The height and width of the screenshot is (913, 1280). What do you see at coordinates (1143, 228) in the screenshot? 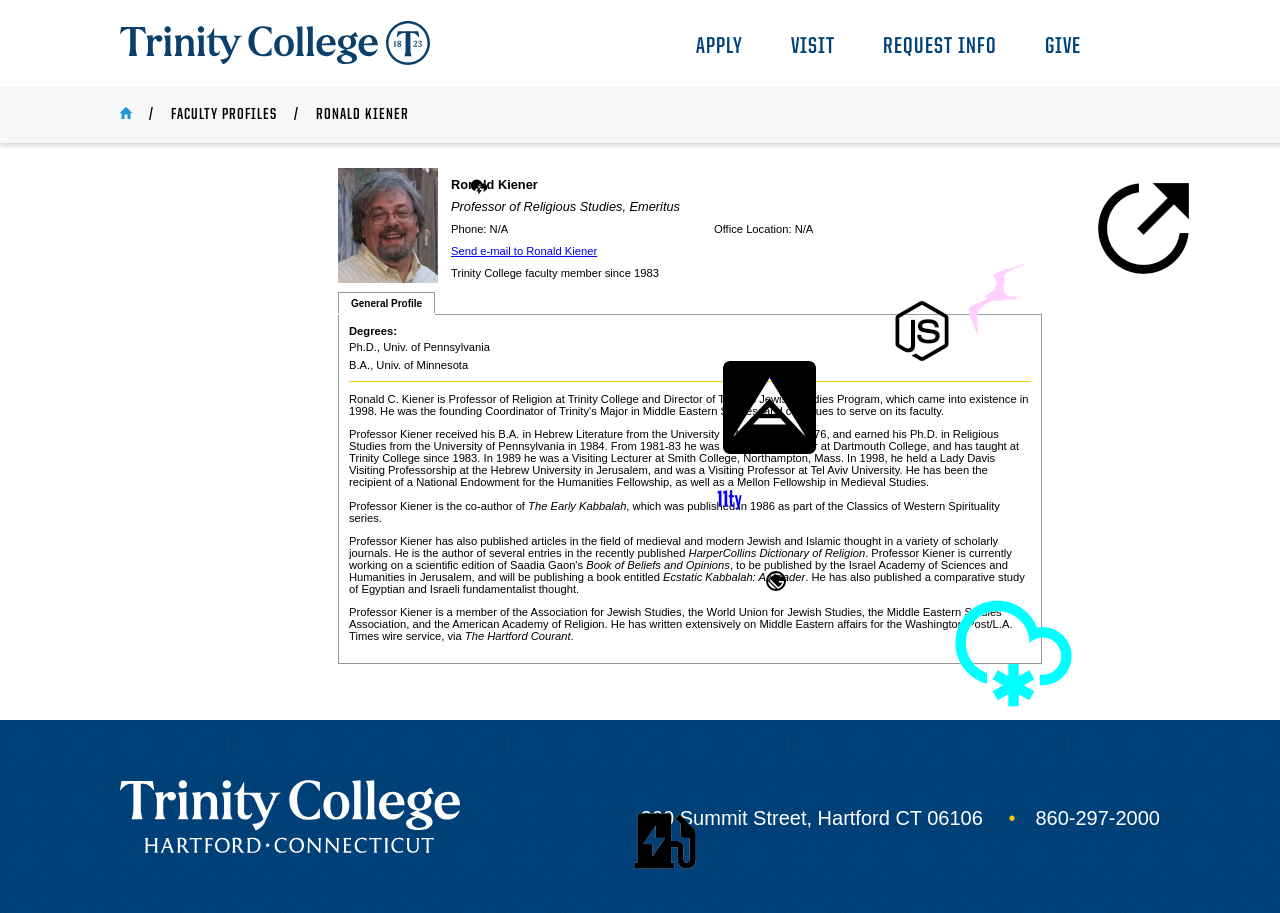
I see `share this content` at bounding box center [1143, 228].